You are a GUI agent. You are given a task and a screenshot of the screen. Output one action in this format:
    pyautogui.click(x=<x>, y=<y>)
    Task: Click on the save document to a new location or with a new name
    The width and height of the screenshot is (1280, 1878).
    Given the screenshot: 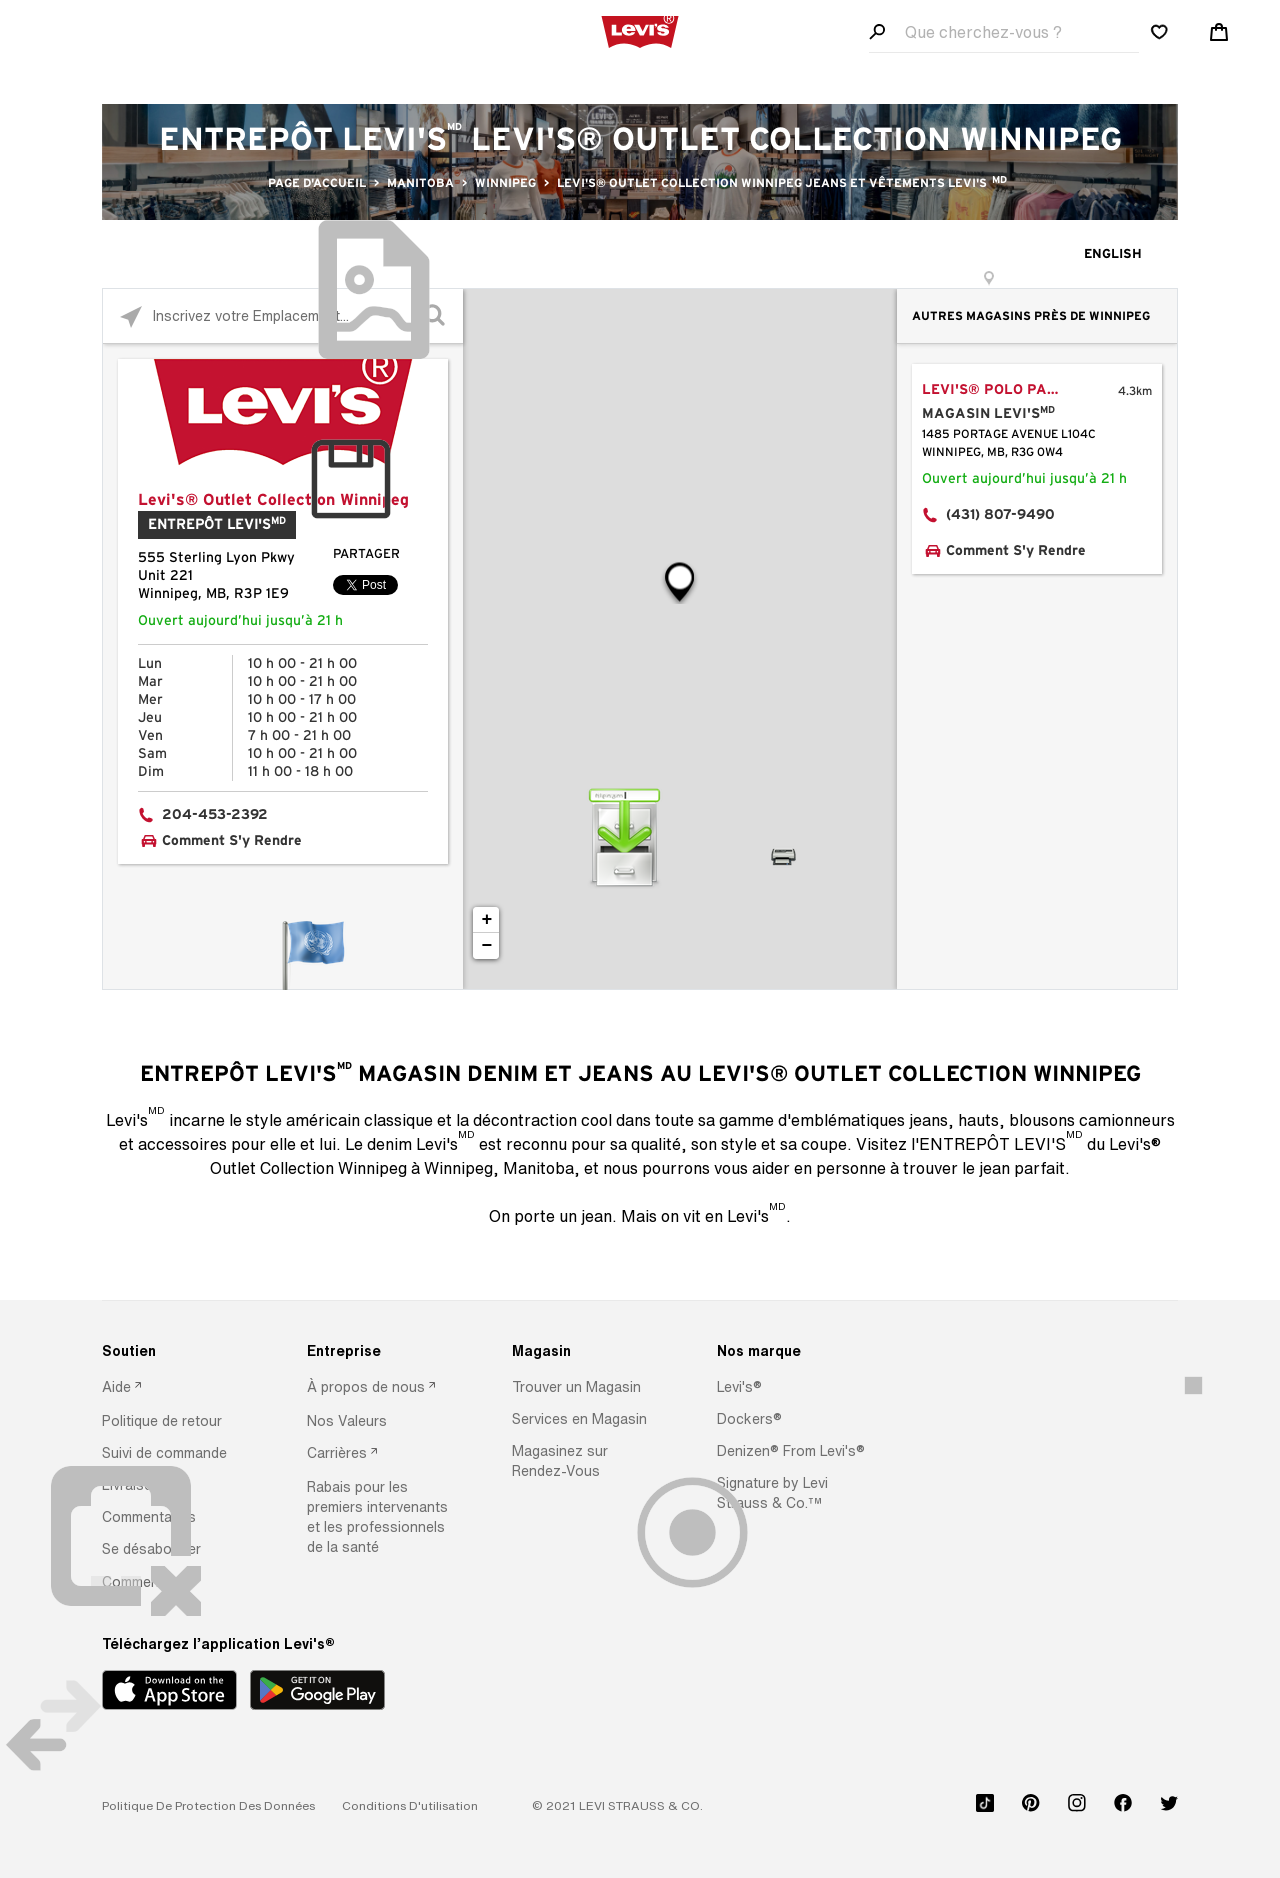 What is the action you would take?
    pyautogui.click(x=624, y=840)
    